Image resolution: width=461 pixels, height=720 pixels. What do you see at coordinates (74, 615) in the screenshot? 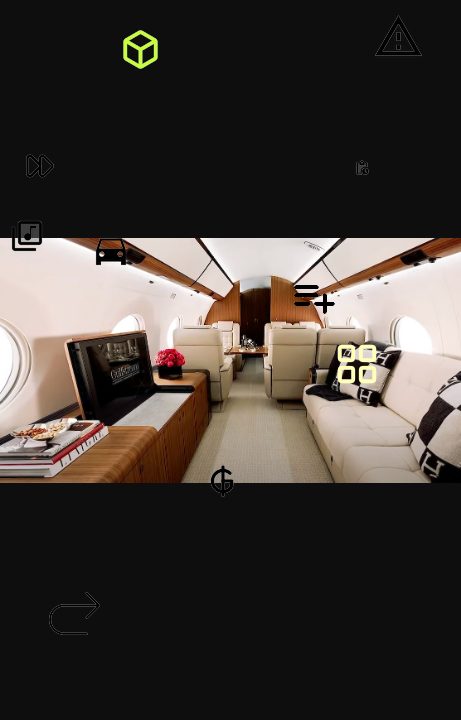
I see `redo or repeat last action` at bounding box center [74, 615].